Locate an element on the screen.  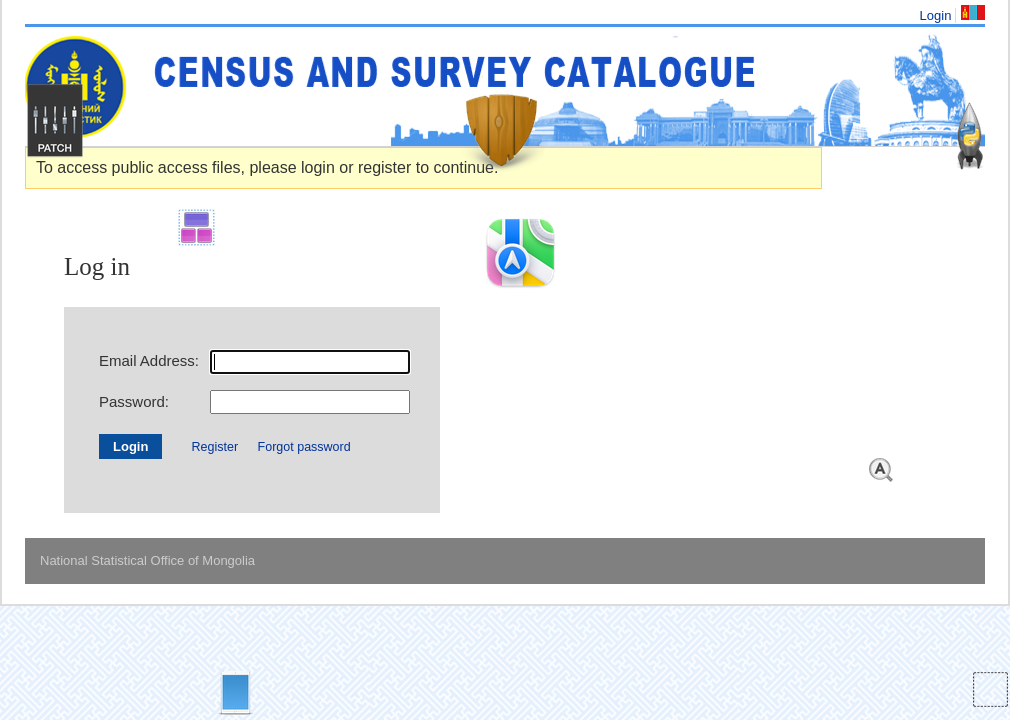
open apple maps application is located at coordinates (520, 252).